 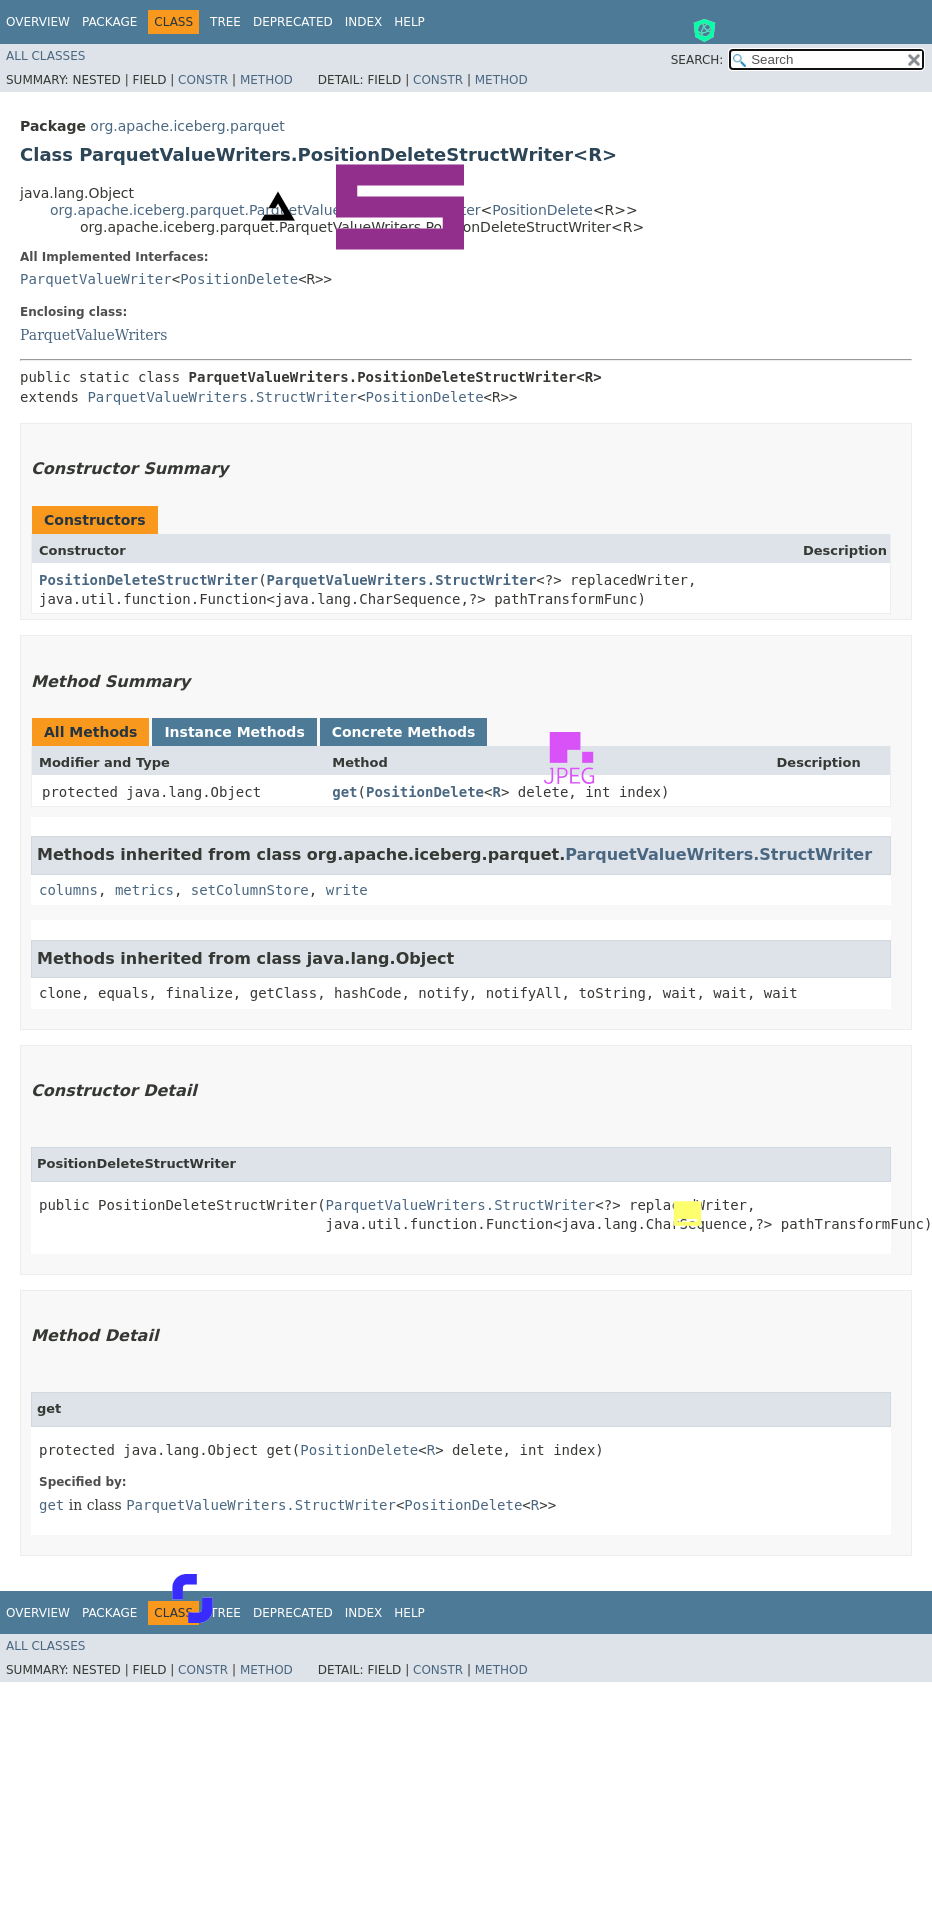 What do you see at coordinates (192, 1598) in the screenshot?
I see `shutterstock logo` at bounding box center [192, 1598].